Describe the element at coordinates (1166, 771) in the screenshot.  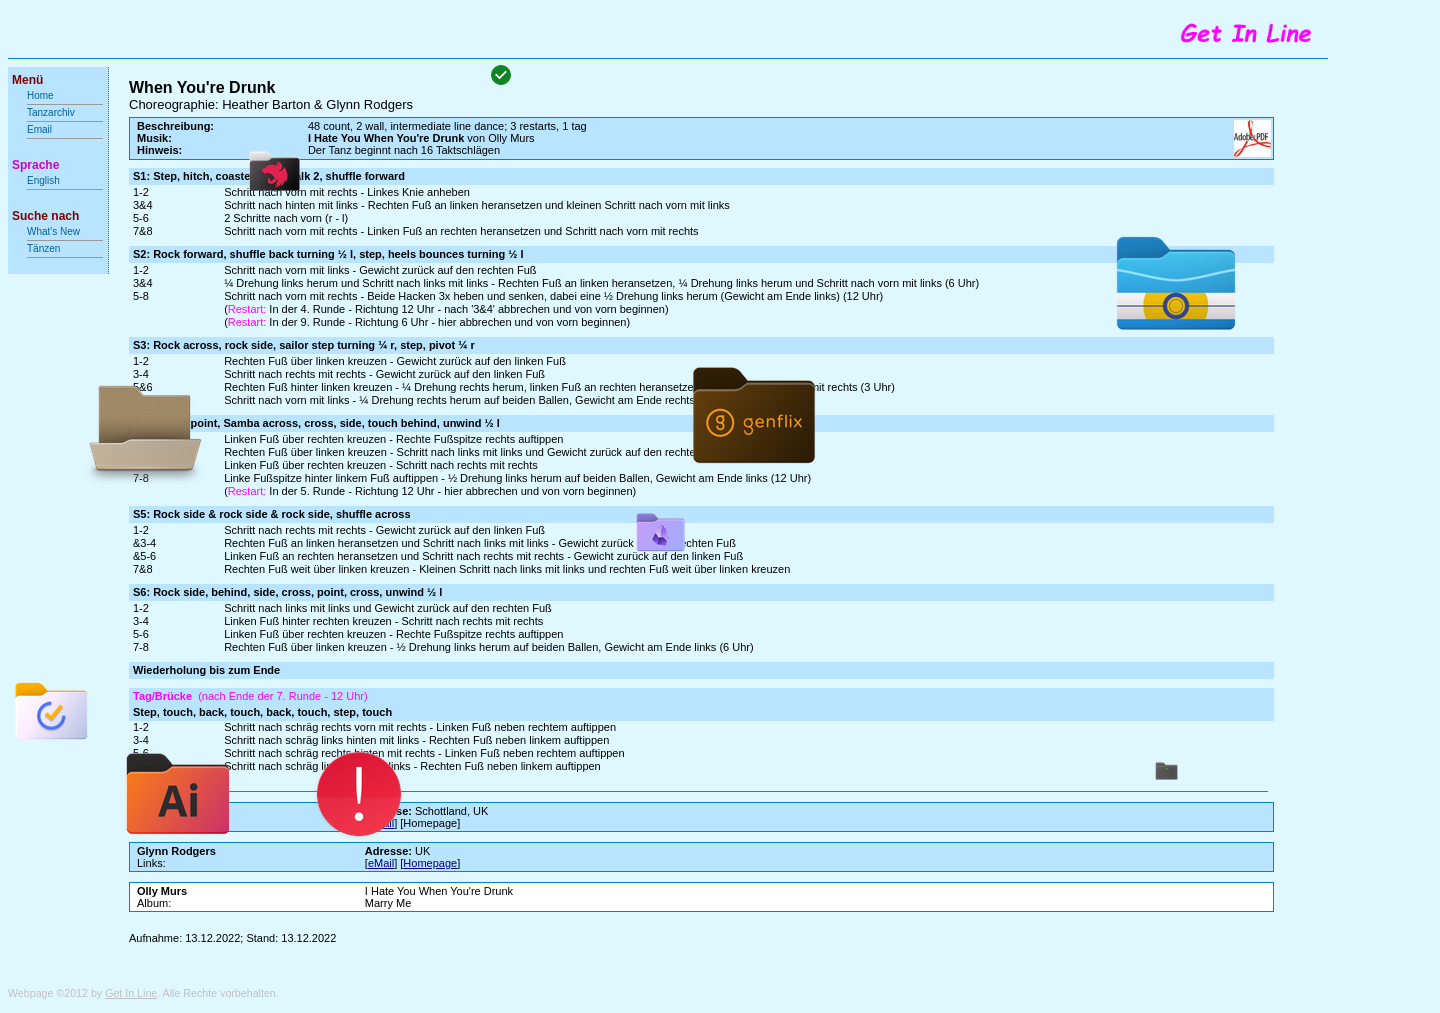
I see `access network server files` at that location.